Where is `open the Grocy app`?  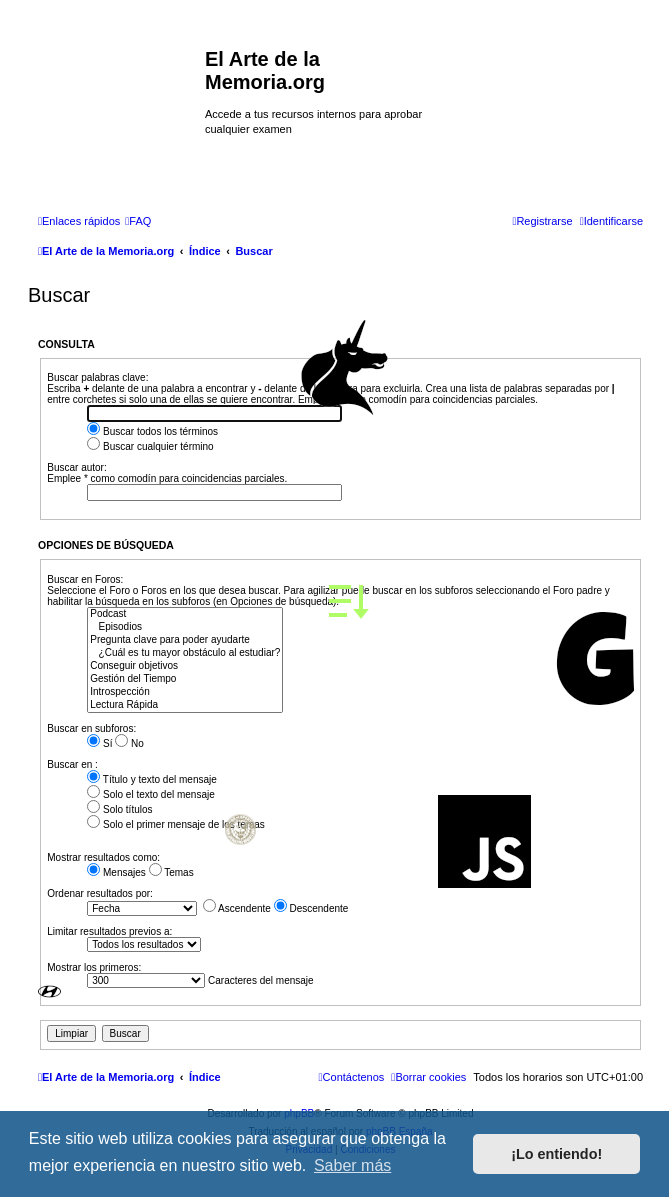 open the Grocy app is located at coordinates (595, 658).